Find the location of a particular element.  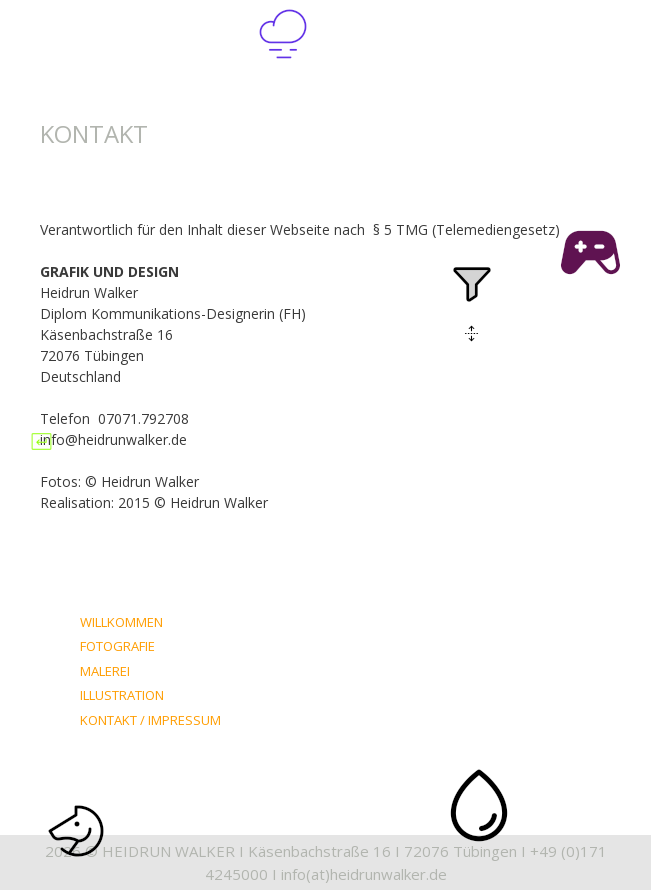

adjust water or hydration settings is located at coordinates (479, 808).